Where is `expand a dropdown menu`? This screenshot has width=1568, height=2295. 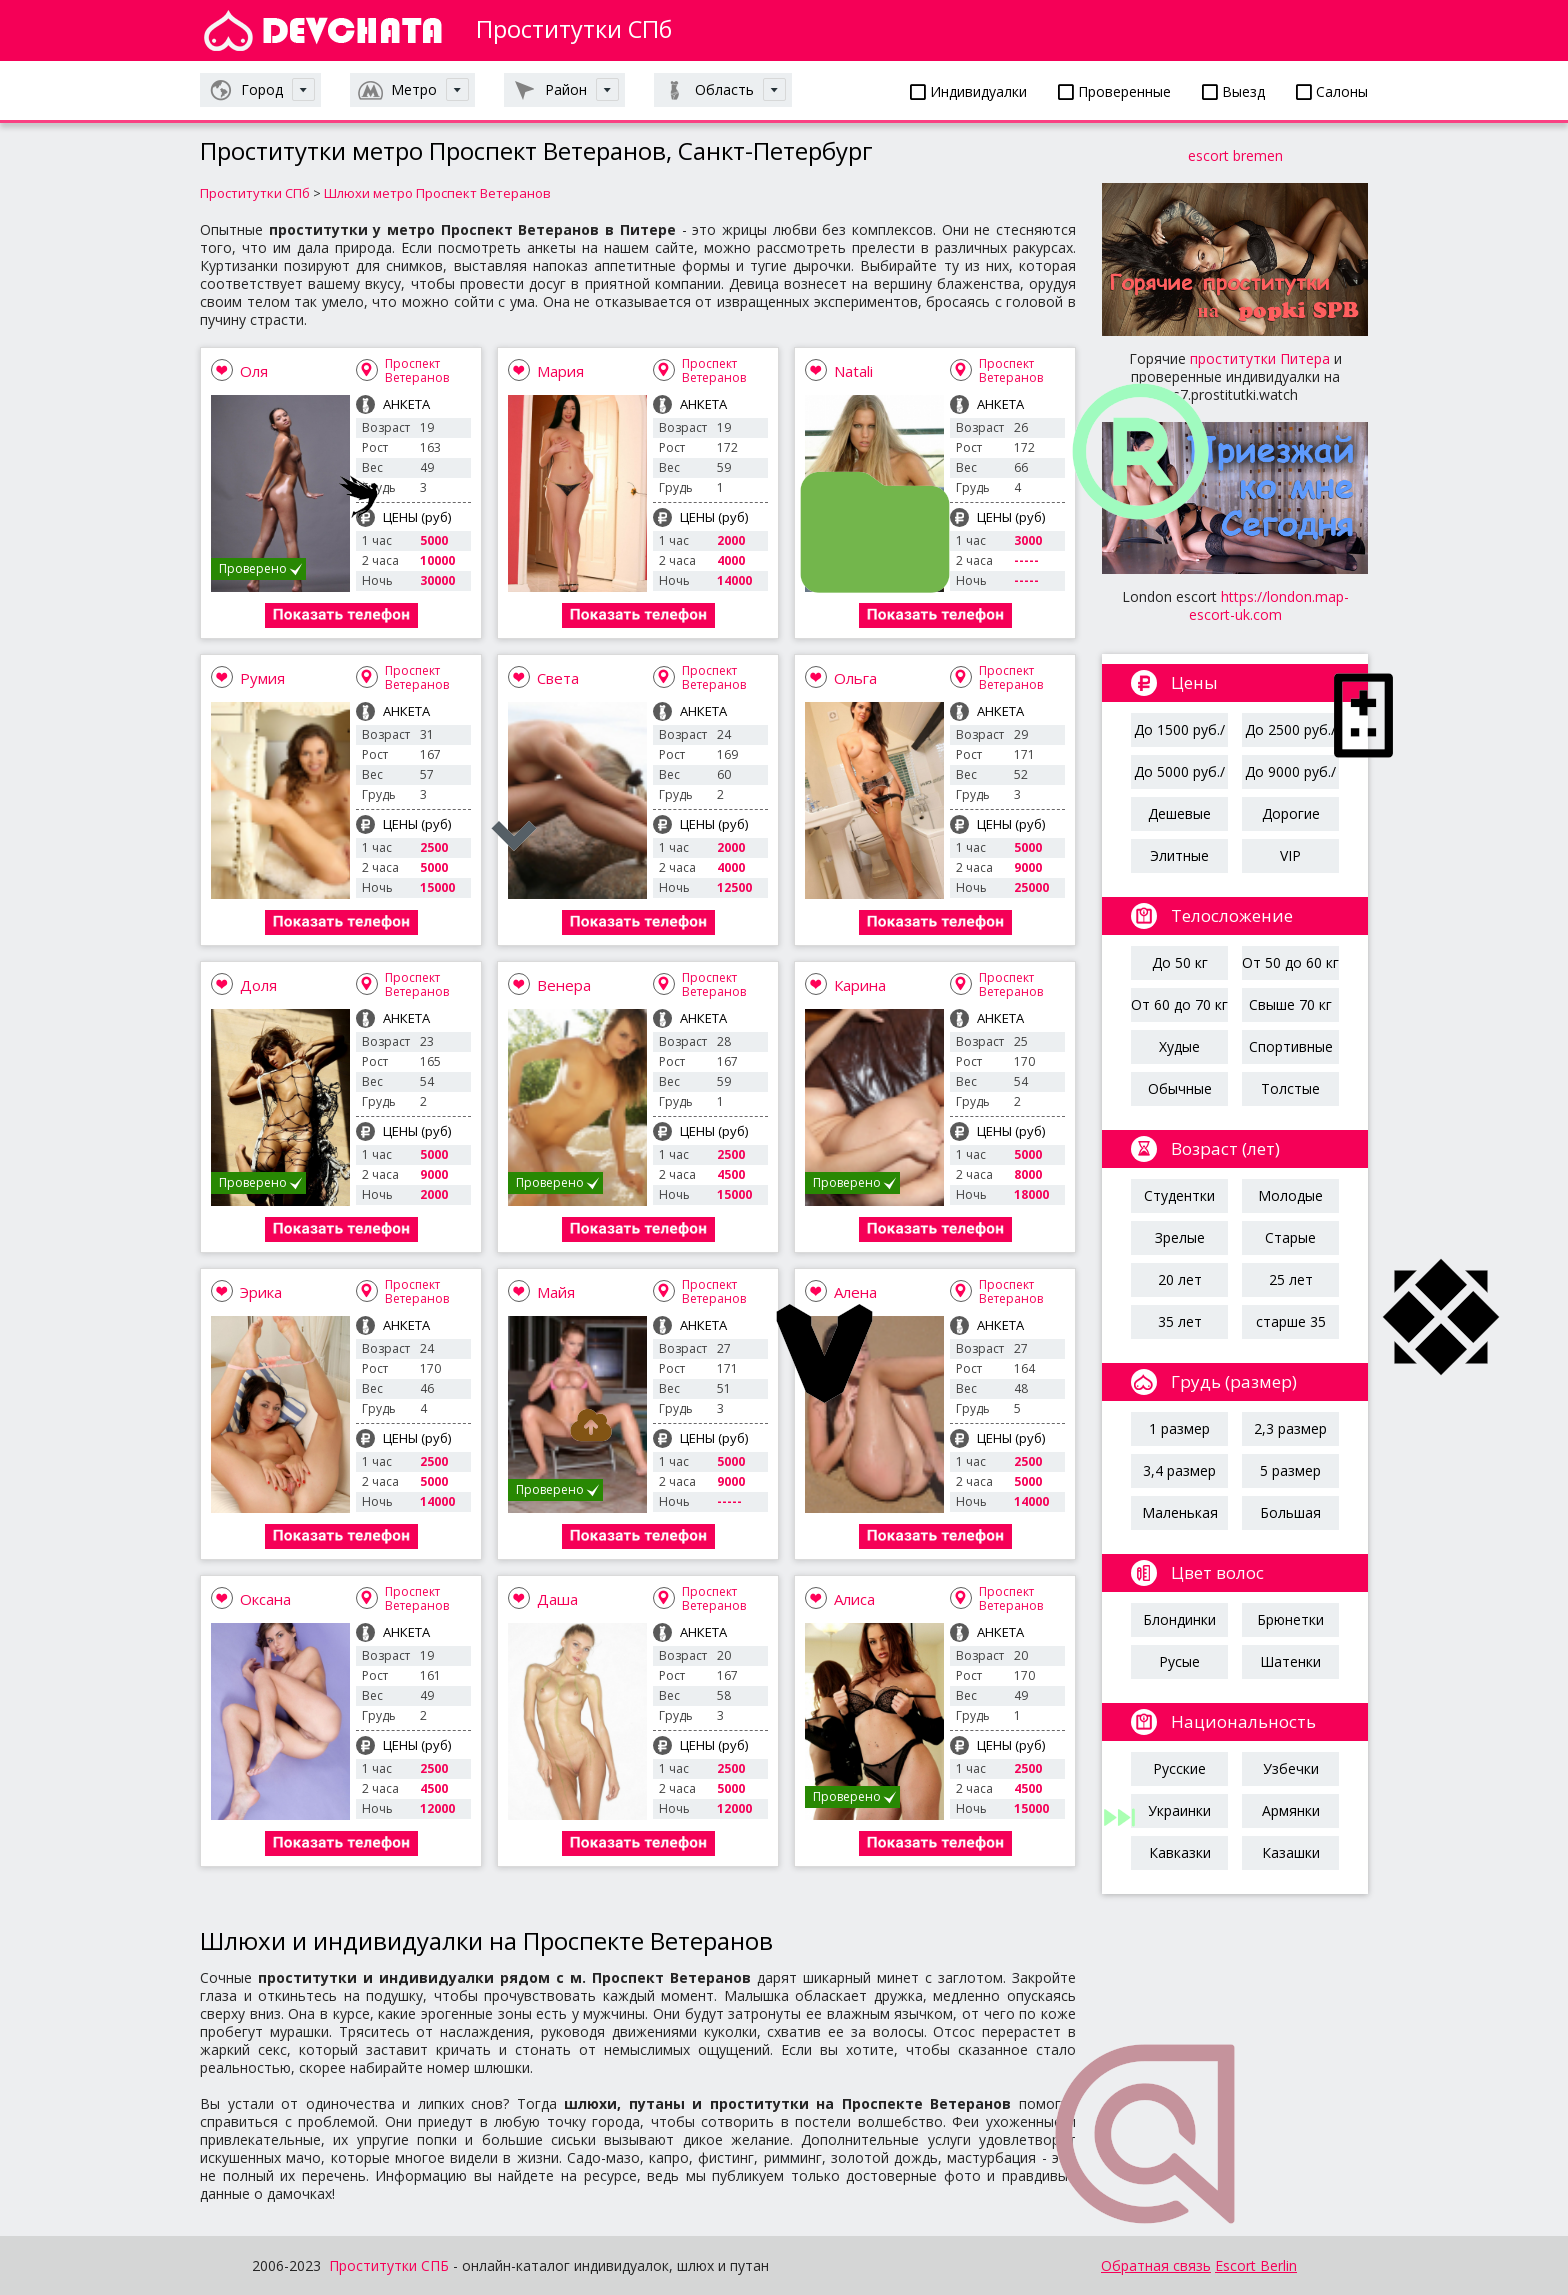 expand a dropdown menu is located at coordinates (514, 835).